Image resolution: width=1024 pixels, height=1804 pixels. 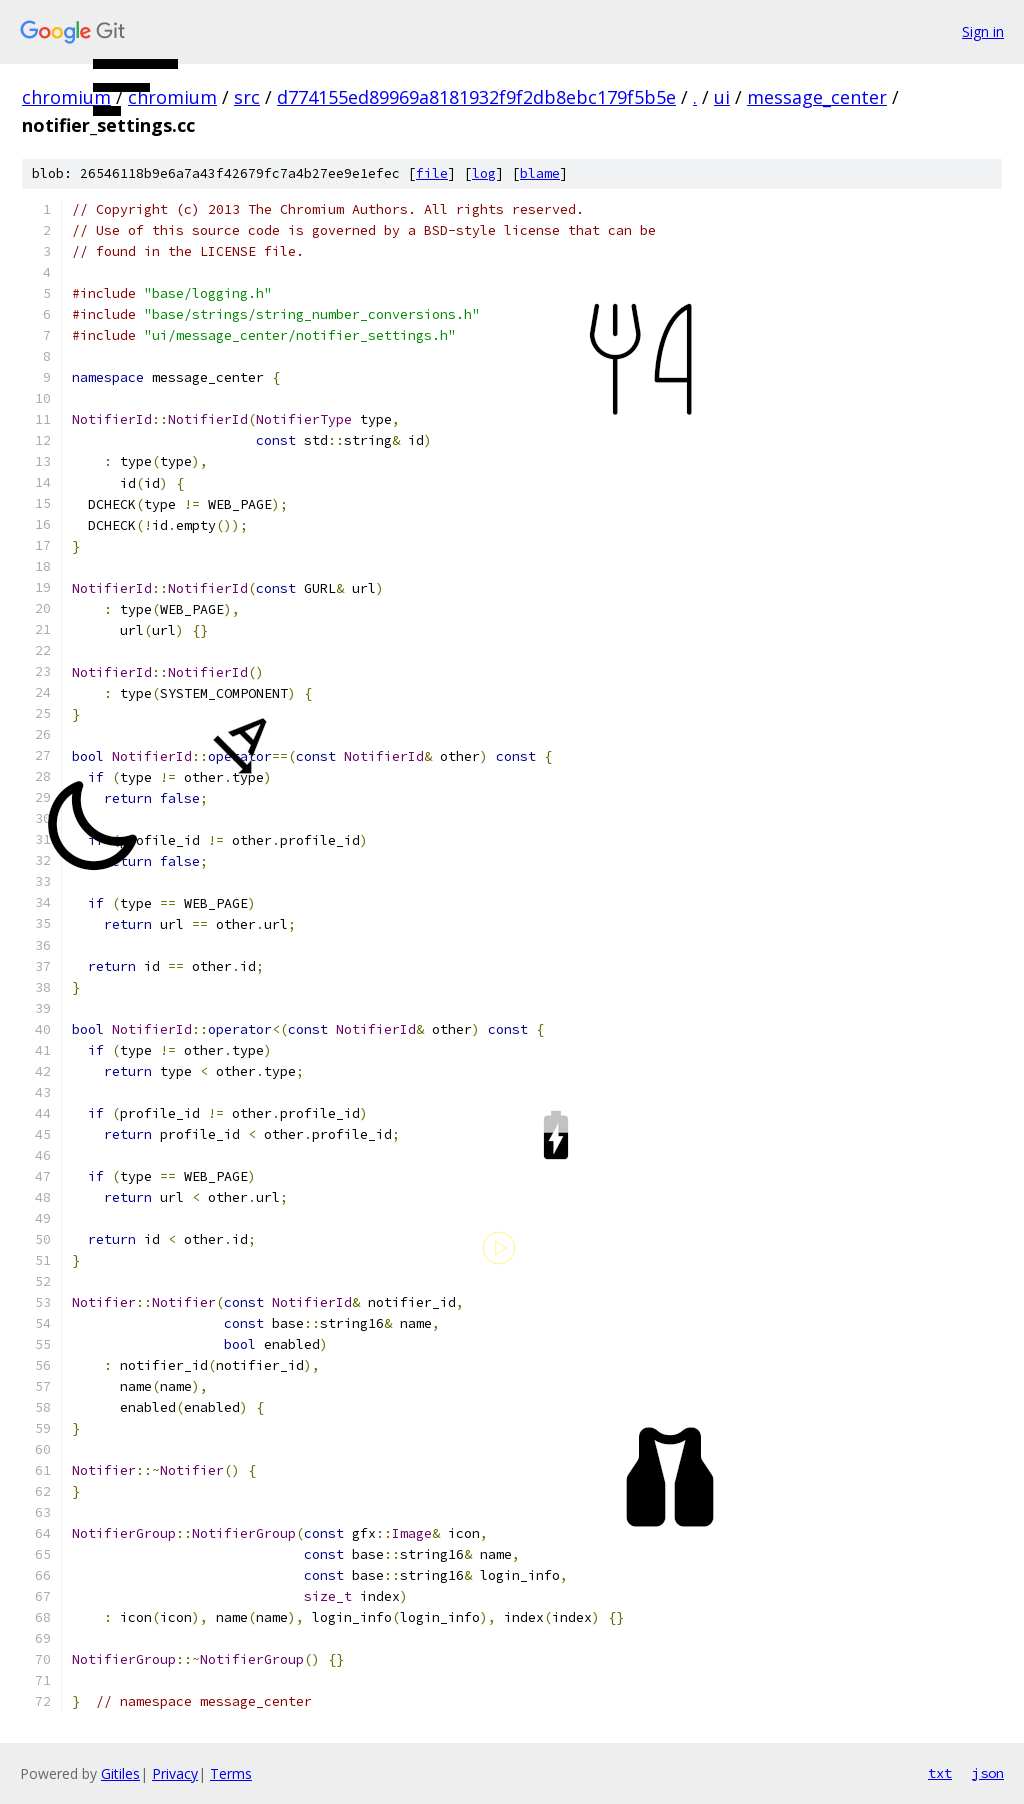 What do you see at coordinates (670, 1477) in the screenshot?
I see `select safety vest or protective gear` at bounding box center [670, 1477].